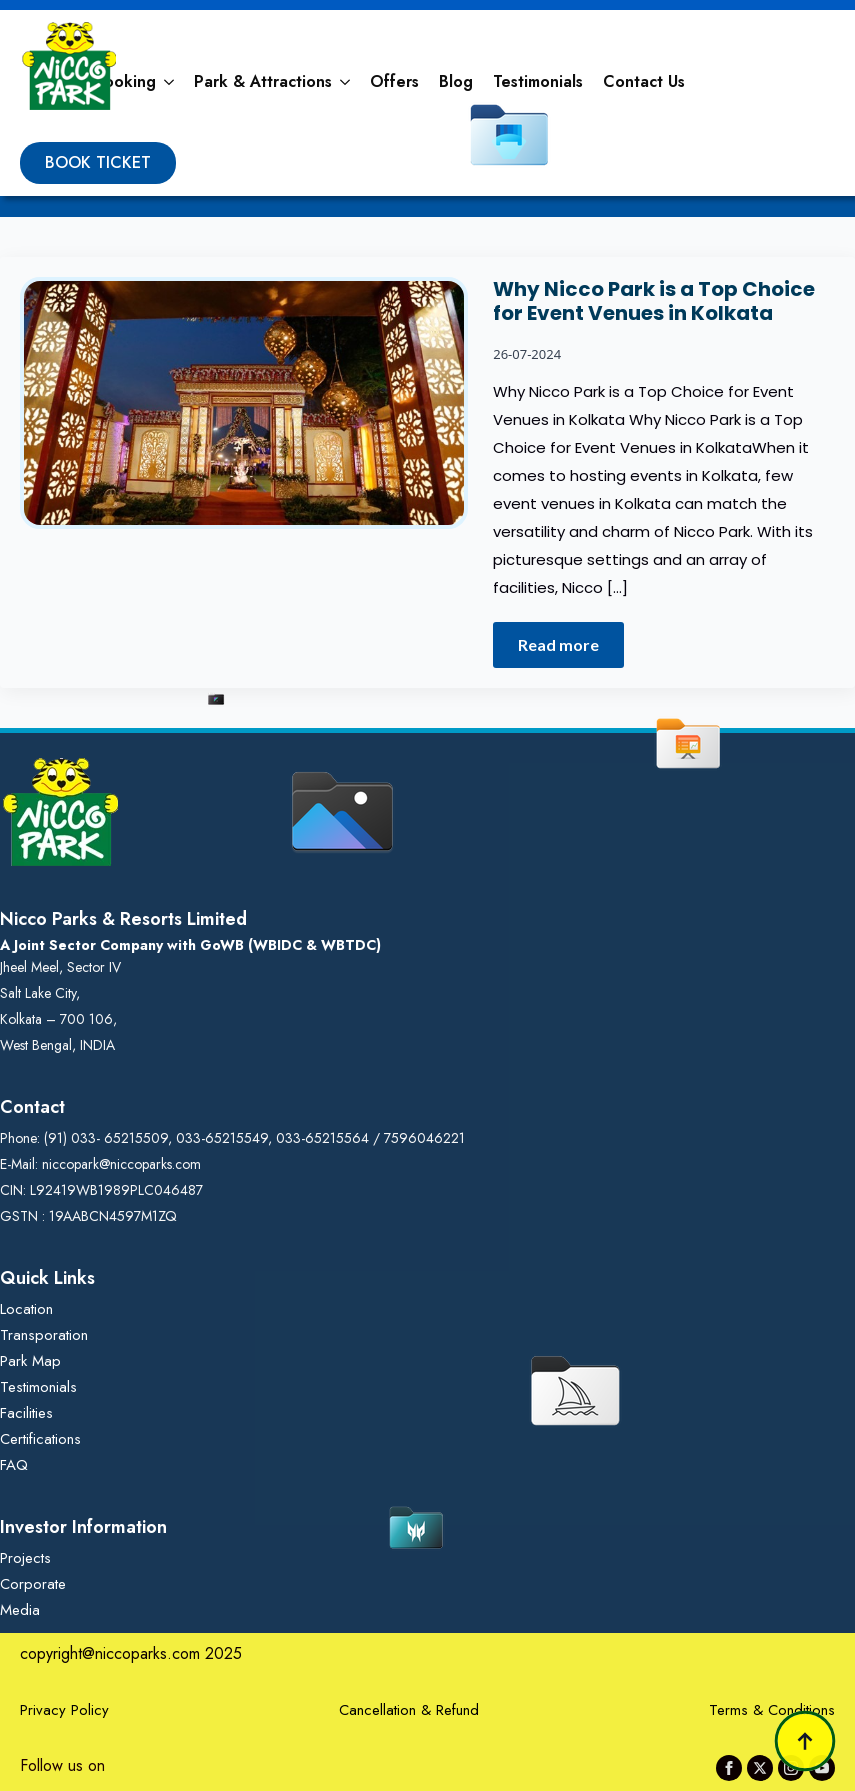  What do you see at coordinates (342, 814) in the screenshot?
I see `open pictures folder` at bounding box center [342, 814].